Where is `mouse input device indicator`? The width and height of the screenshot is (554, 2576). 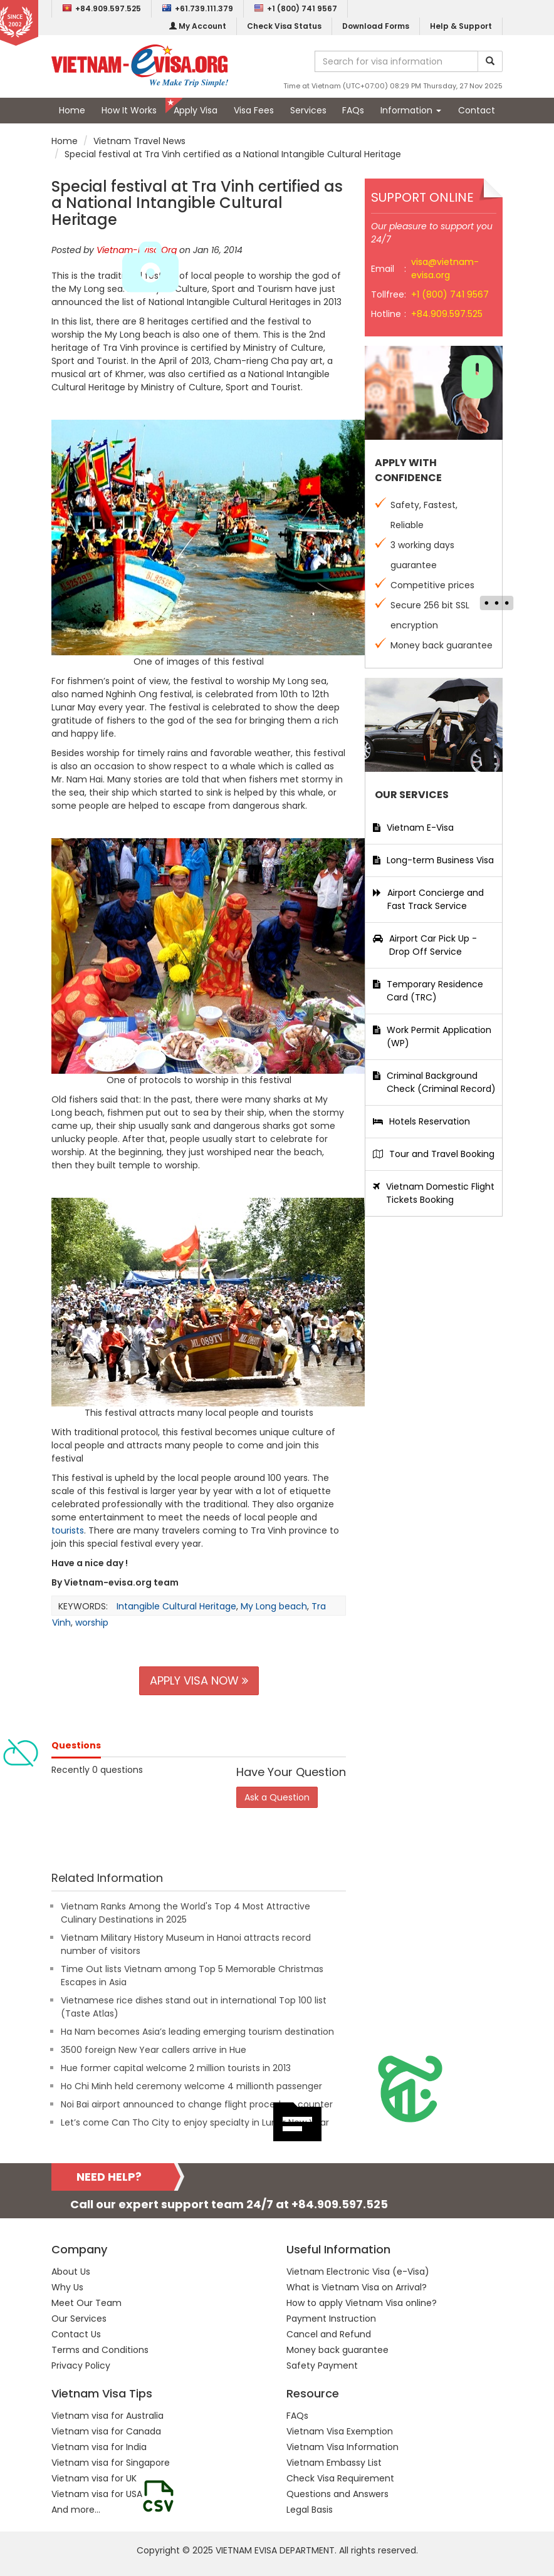 mouse input device indicator is located at coordinates (477, 377).